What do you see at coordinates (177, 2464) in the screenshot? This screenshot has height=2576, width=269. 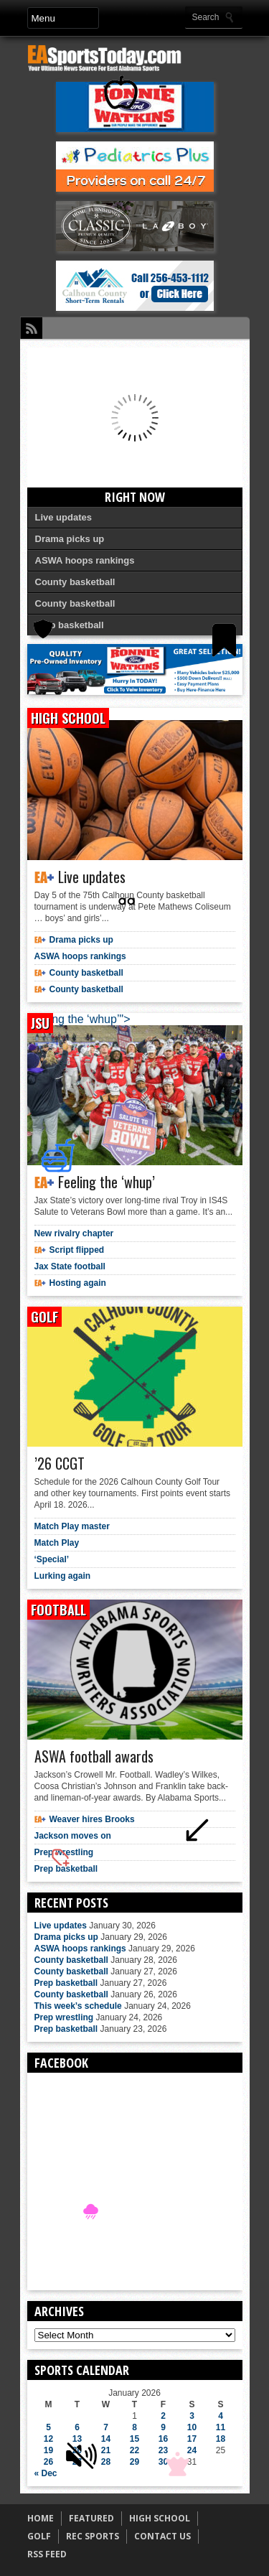 I see `chess queen piece indicator` at bounding box center [177, 2464].